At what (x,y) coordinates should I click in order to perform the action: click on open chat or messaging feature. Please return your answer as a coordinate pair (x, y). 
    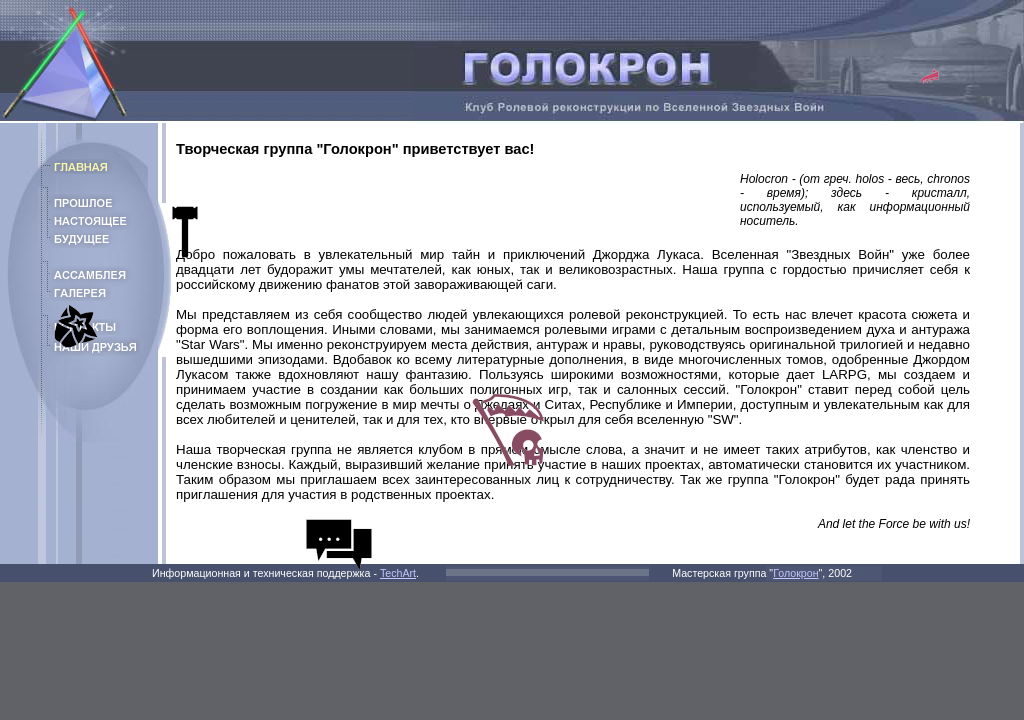
    Looking at the image, I should click on (339, 545).